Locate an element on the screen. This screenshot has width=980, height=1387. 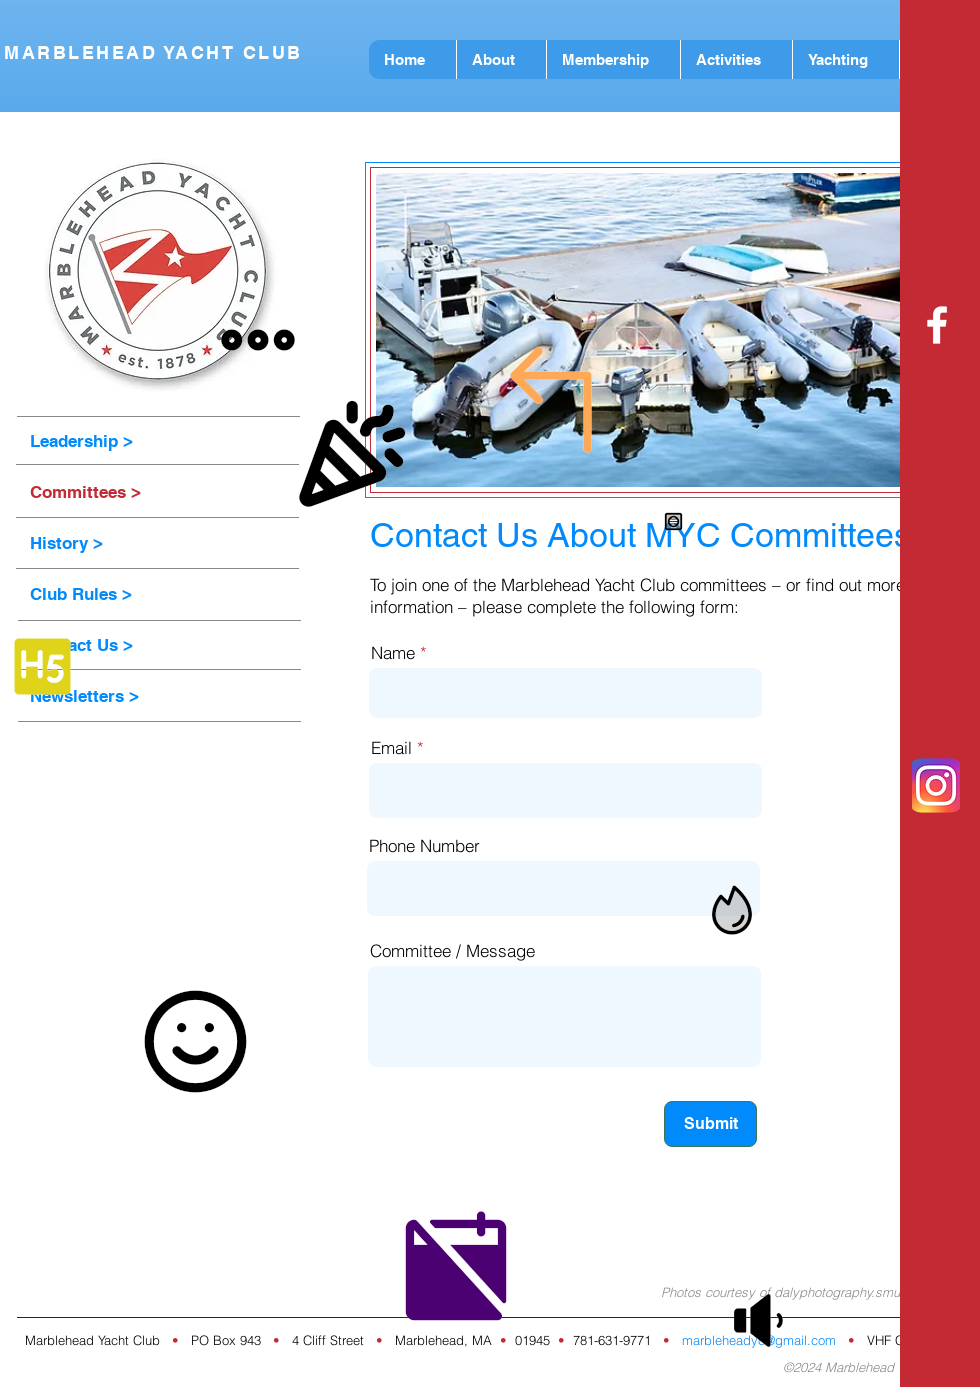
add an emoji or reaction is located at coordinates (195, 1041).